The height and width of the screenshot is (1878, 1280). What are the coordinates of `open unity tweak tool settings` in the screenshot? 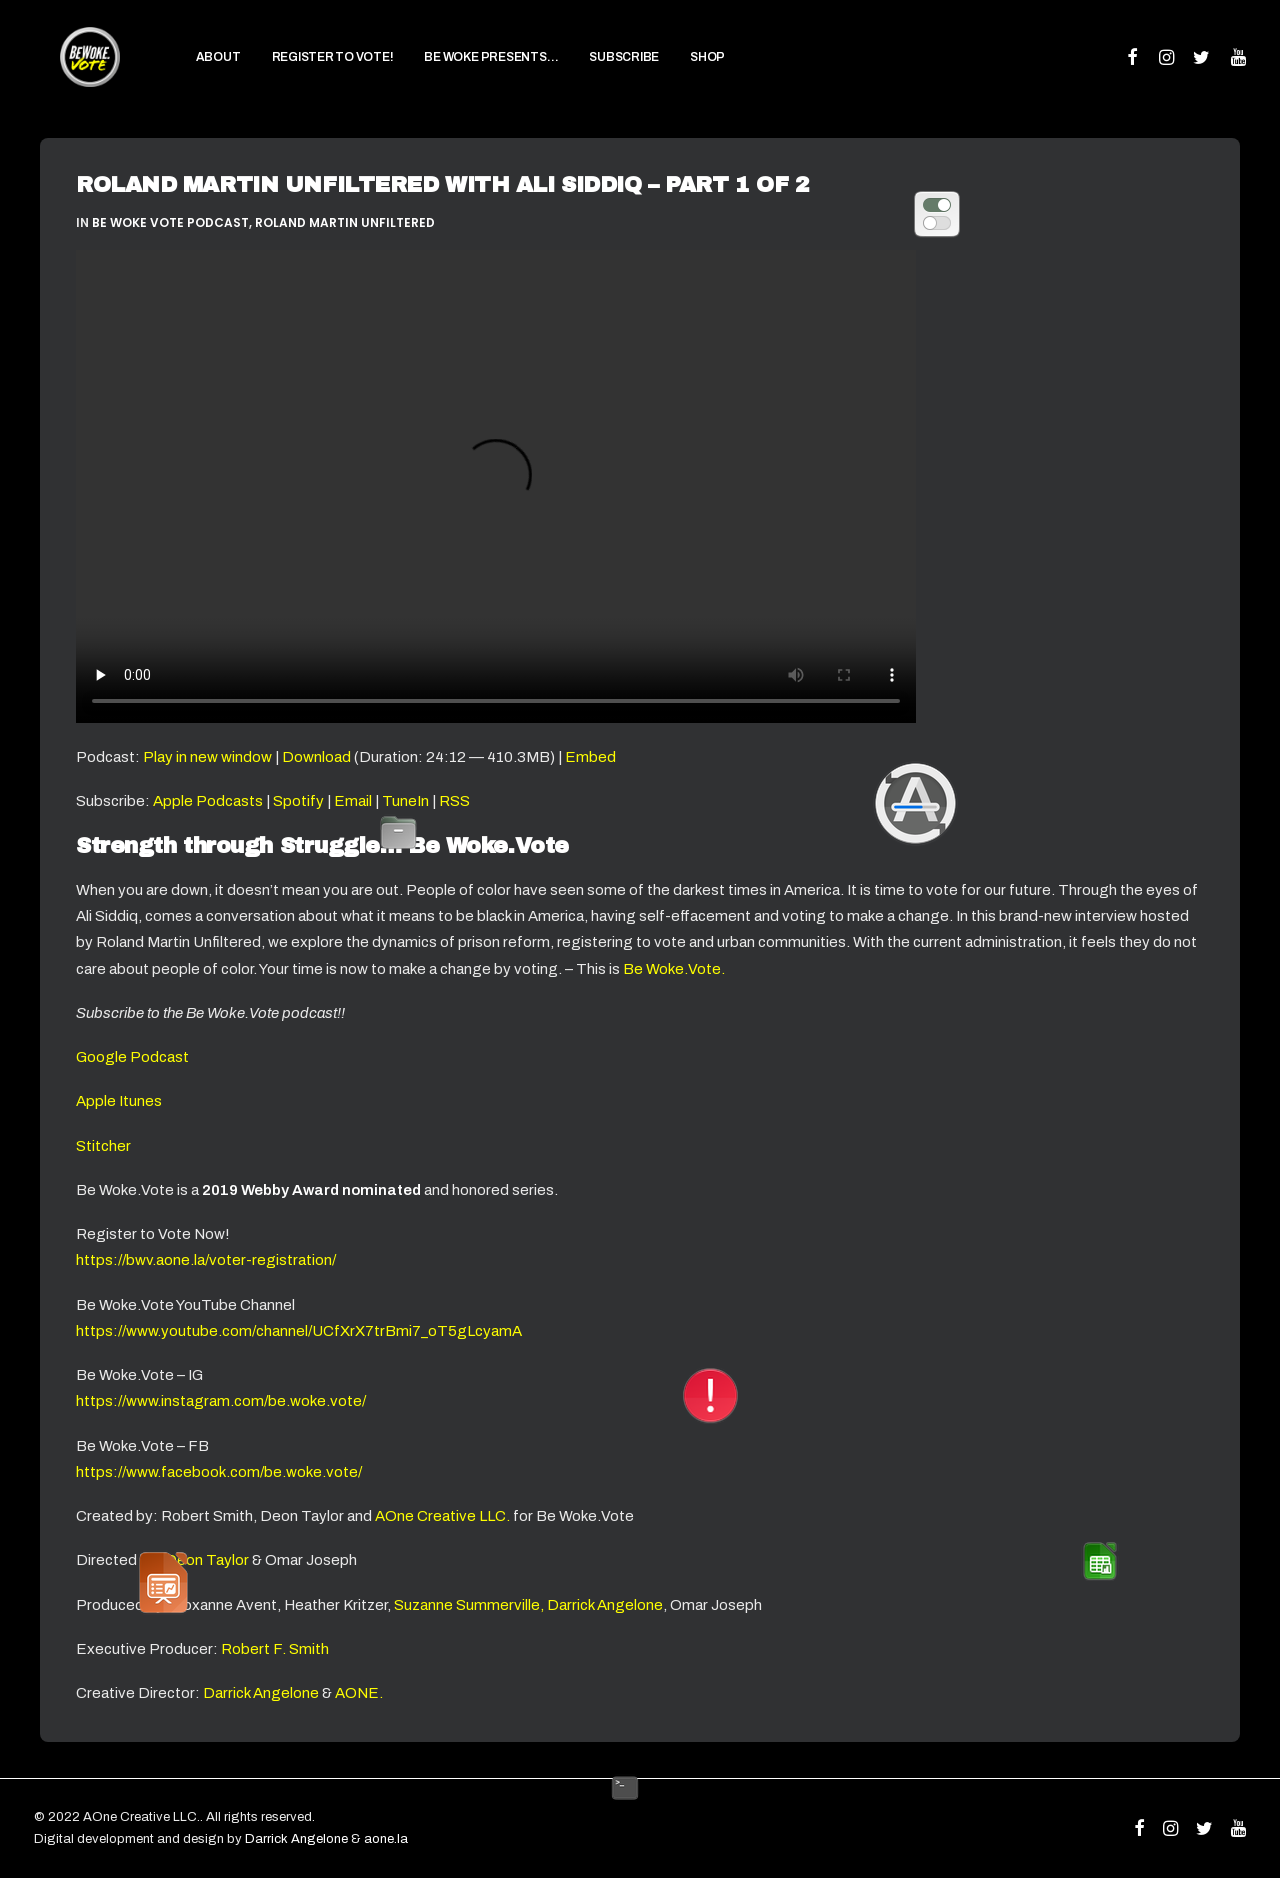 It's located at (937, 214).